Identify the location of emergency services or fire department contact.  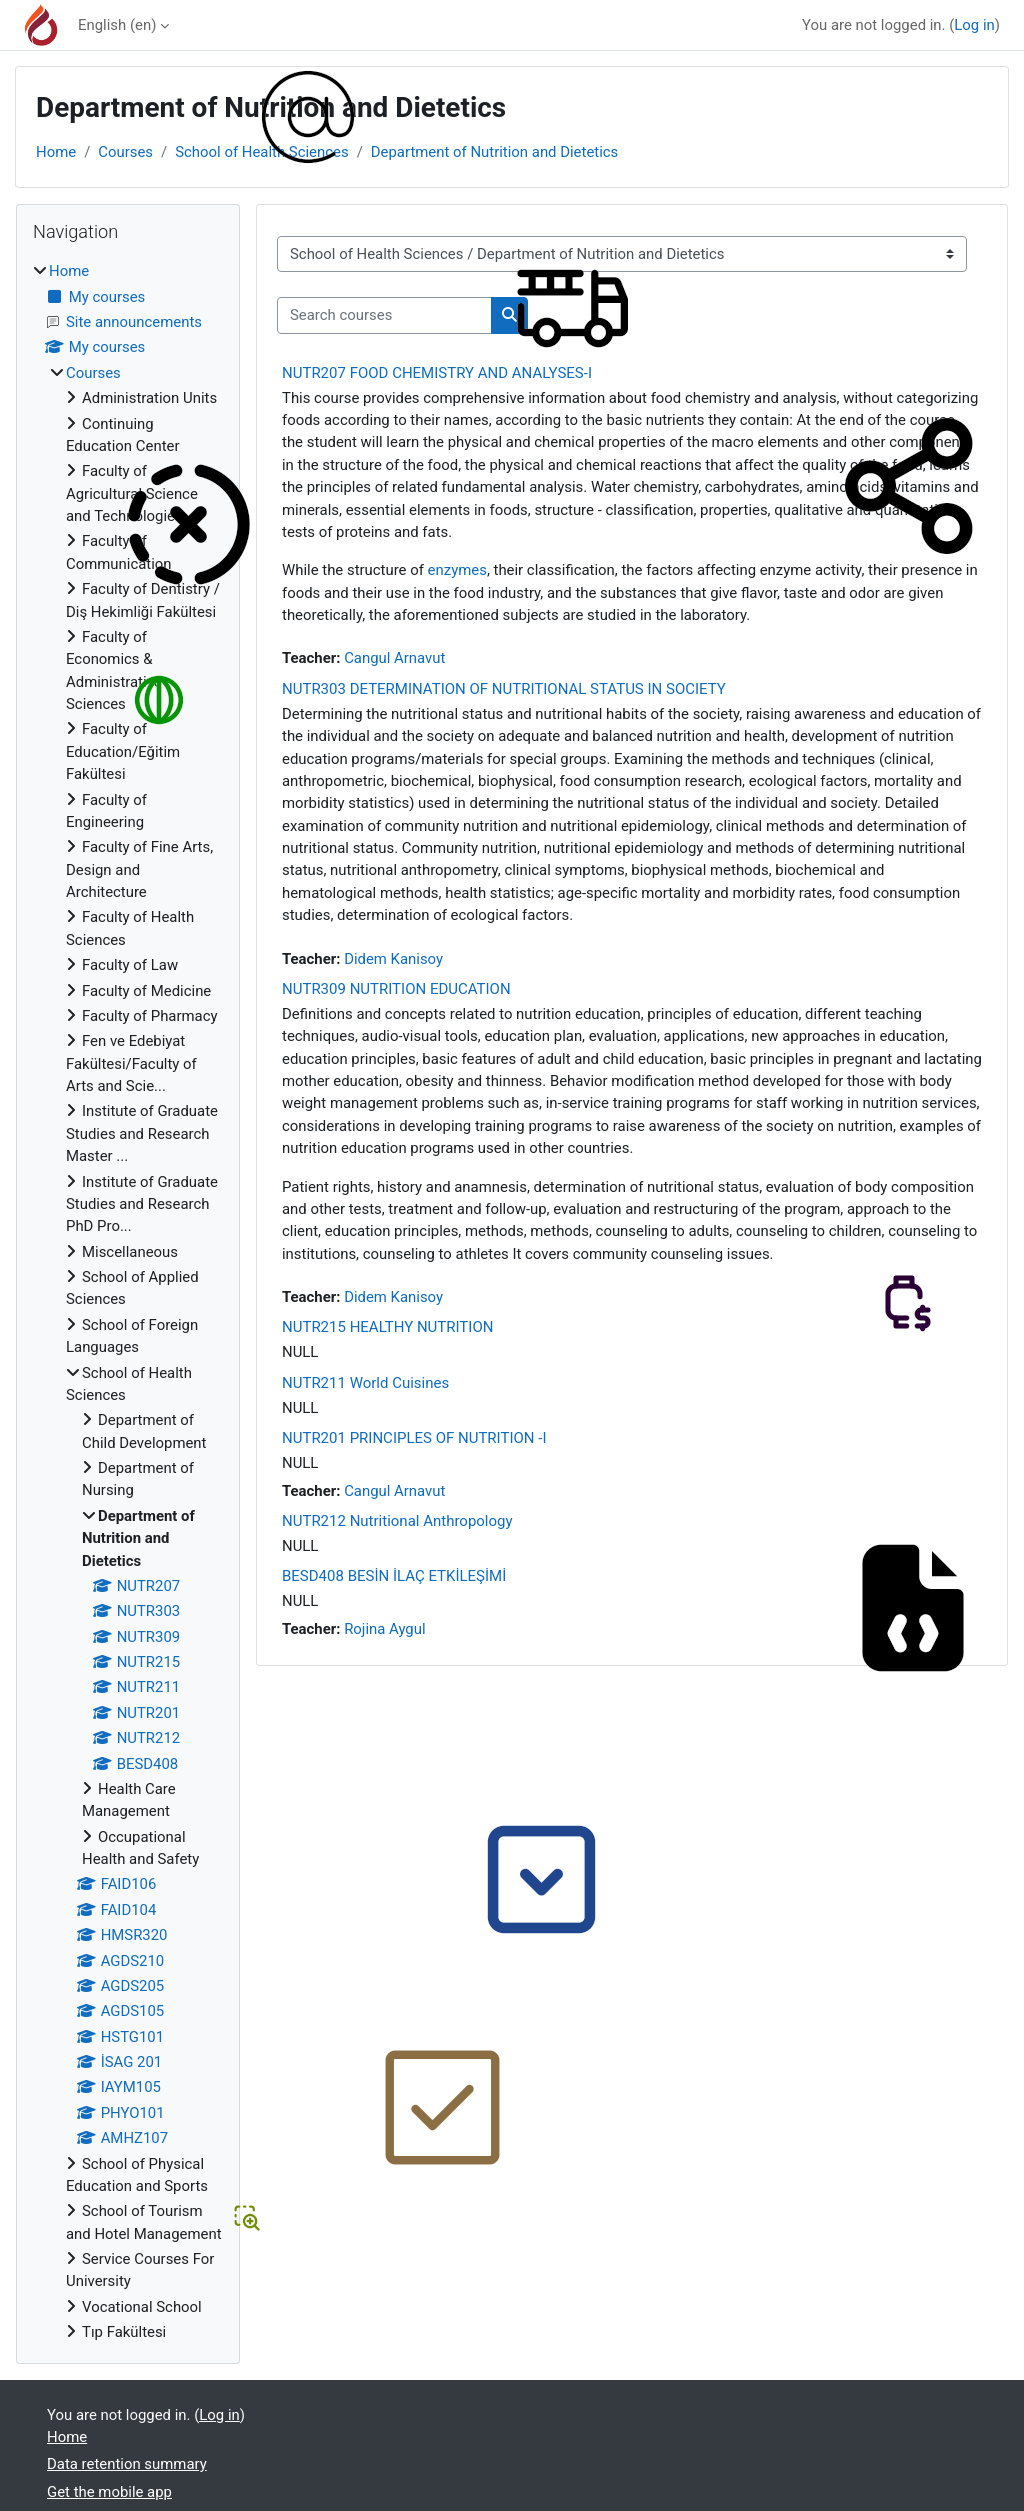
(569, 303).